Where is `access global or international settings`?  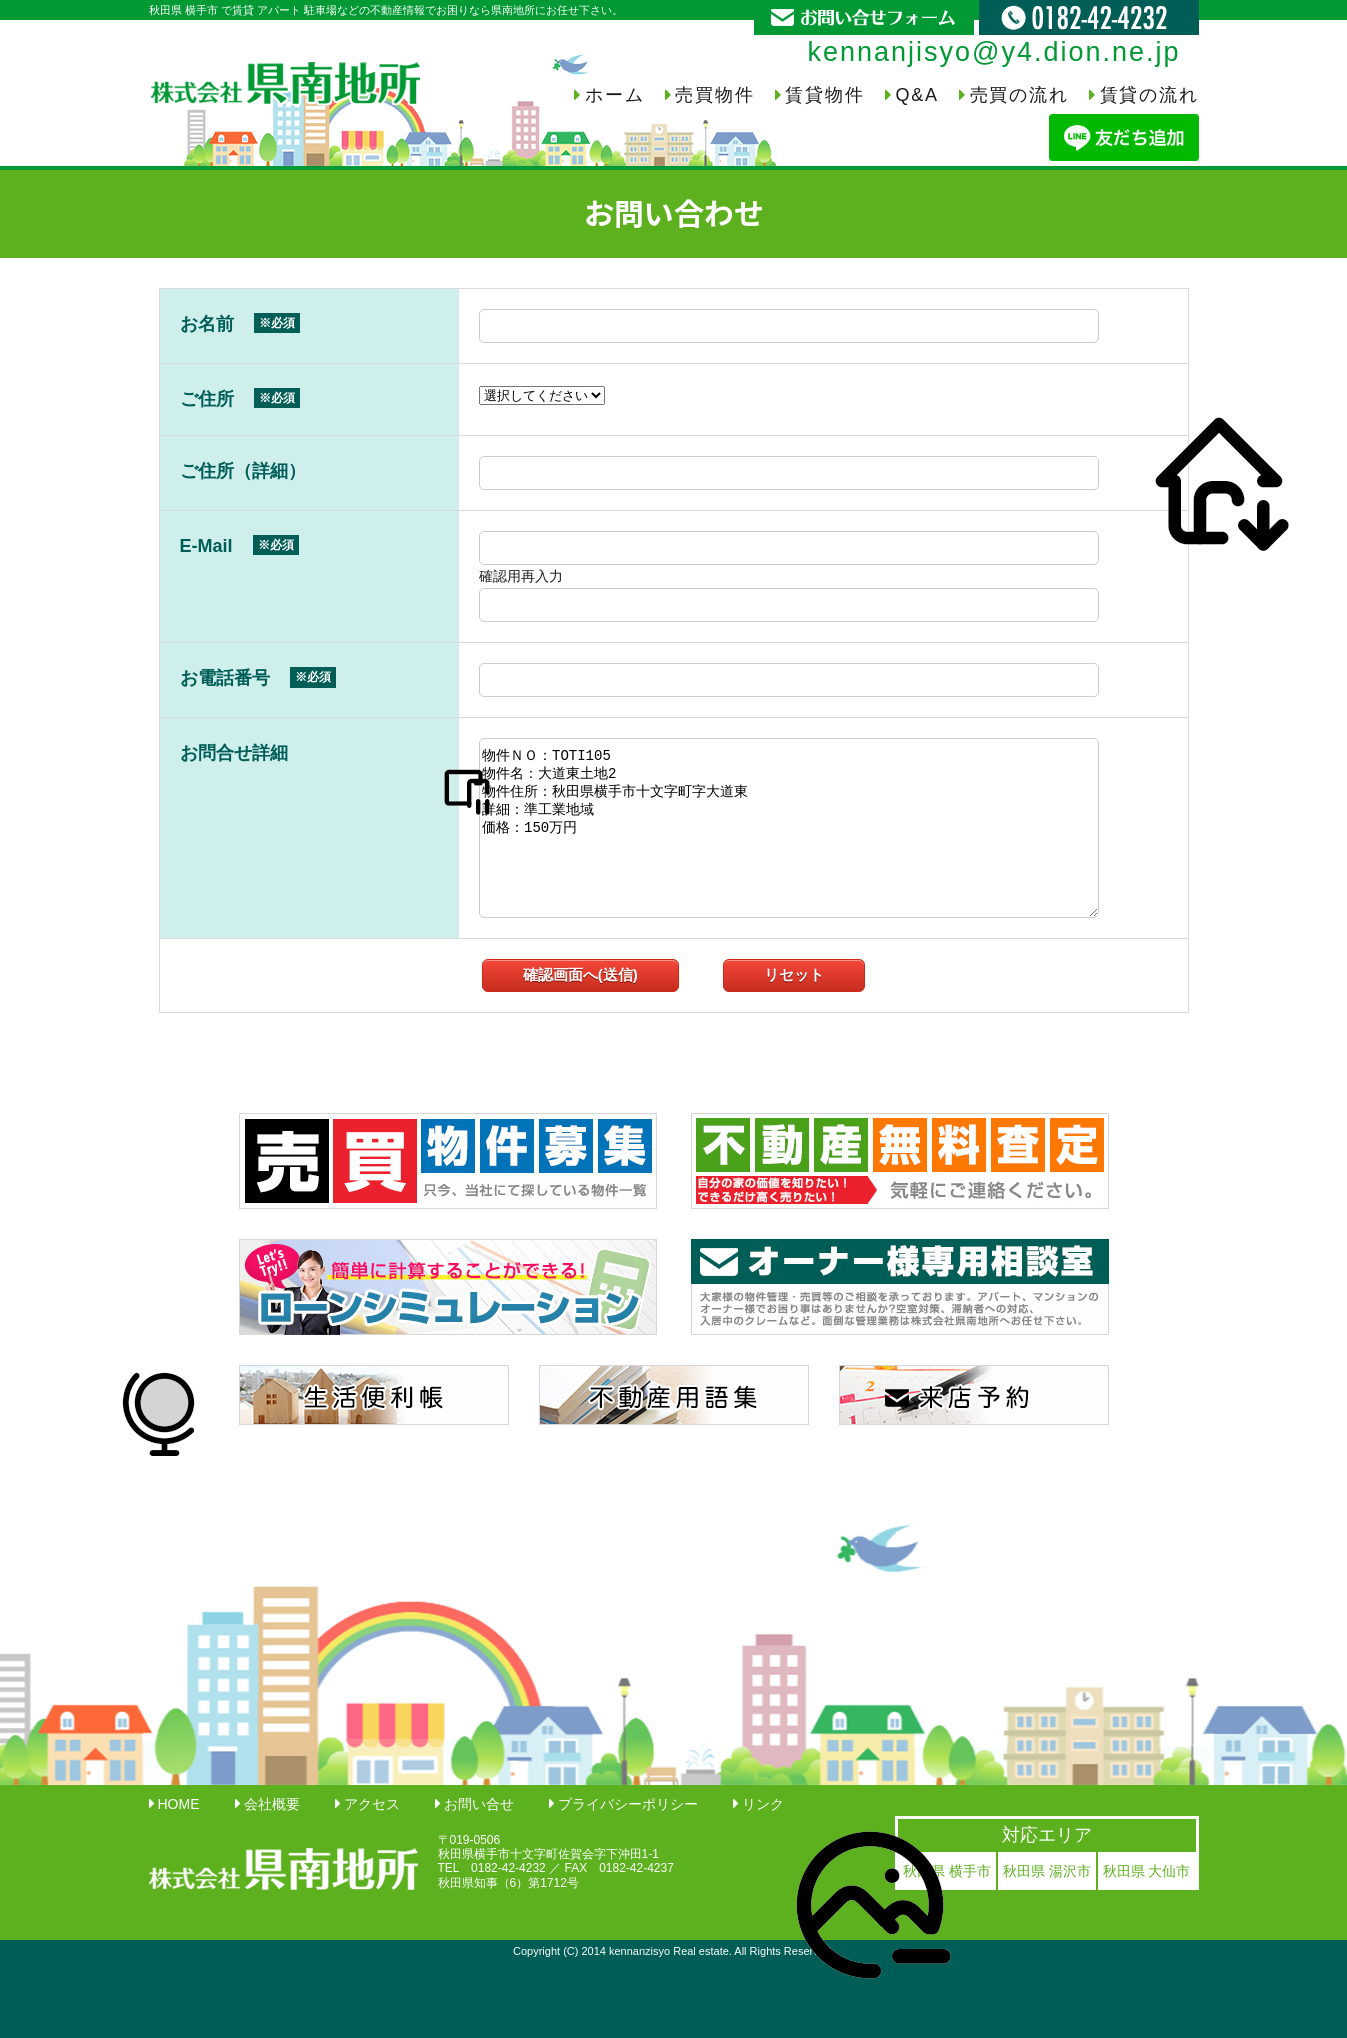 access global or international settings is located at coordinates (161, 1411).